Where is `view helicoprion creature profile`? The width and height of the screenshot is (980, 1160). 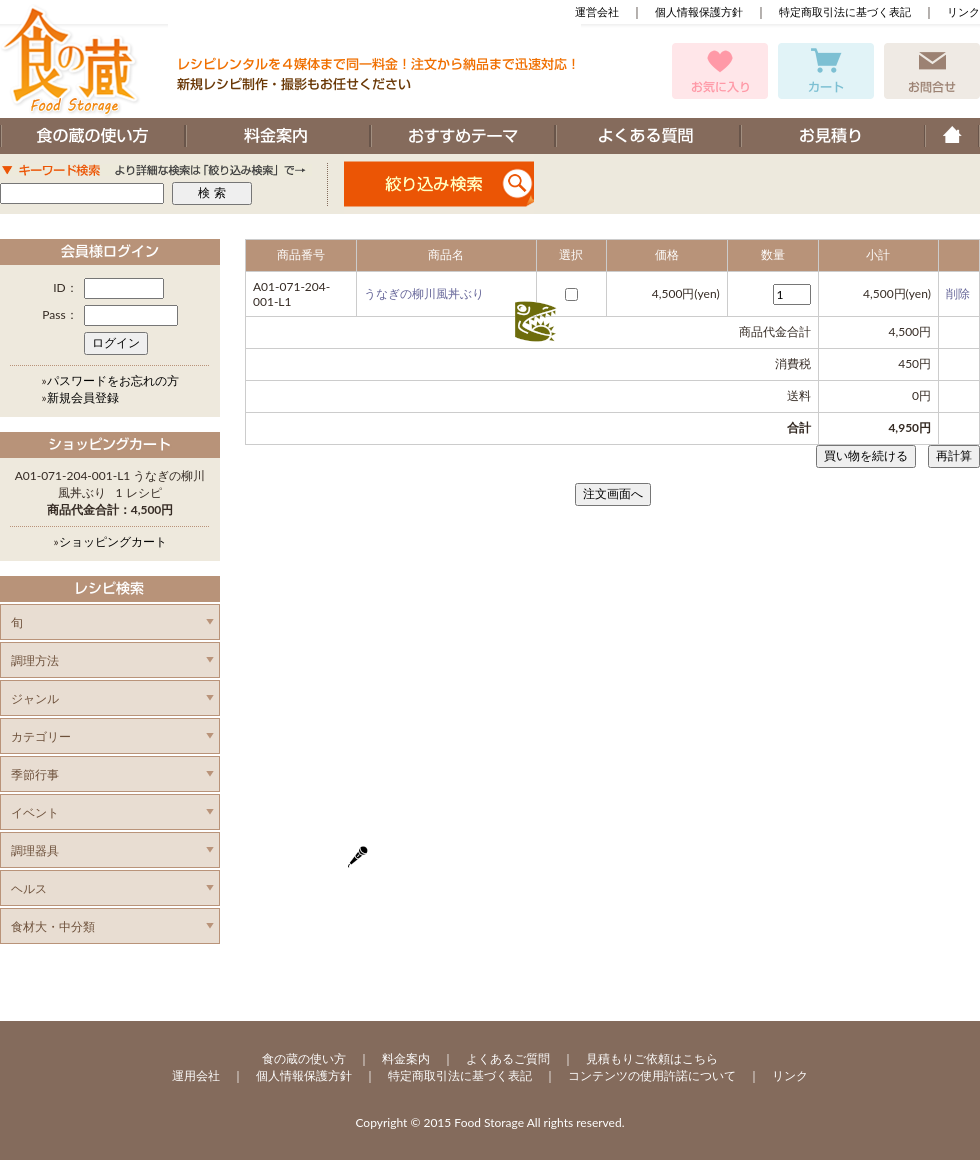 view helicoprion creature profile is located at coordinates (535, 321).